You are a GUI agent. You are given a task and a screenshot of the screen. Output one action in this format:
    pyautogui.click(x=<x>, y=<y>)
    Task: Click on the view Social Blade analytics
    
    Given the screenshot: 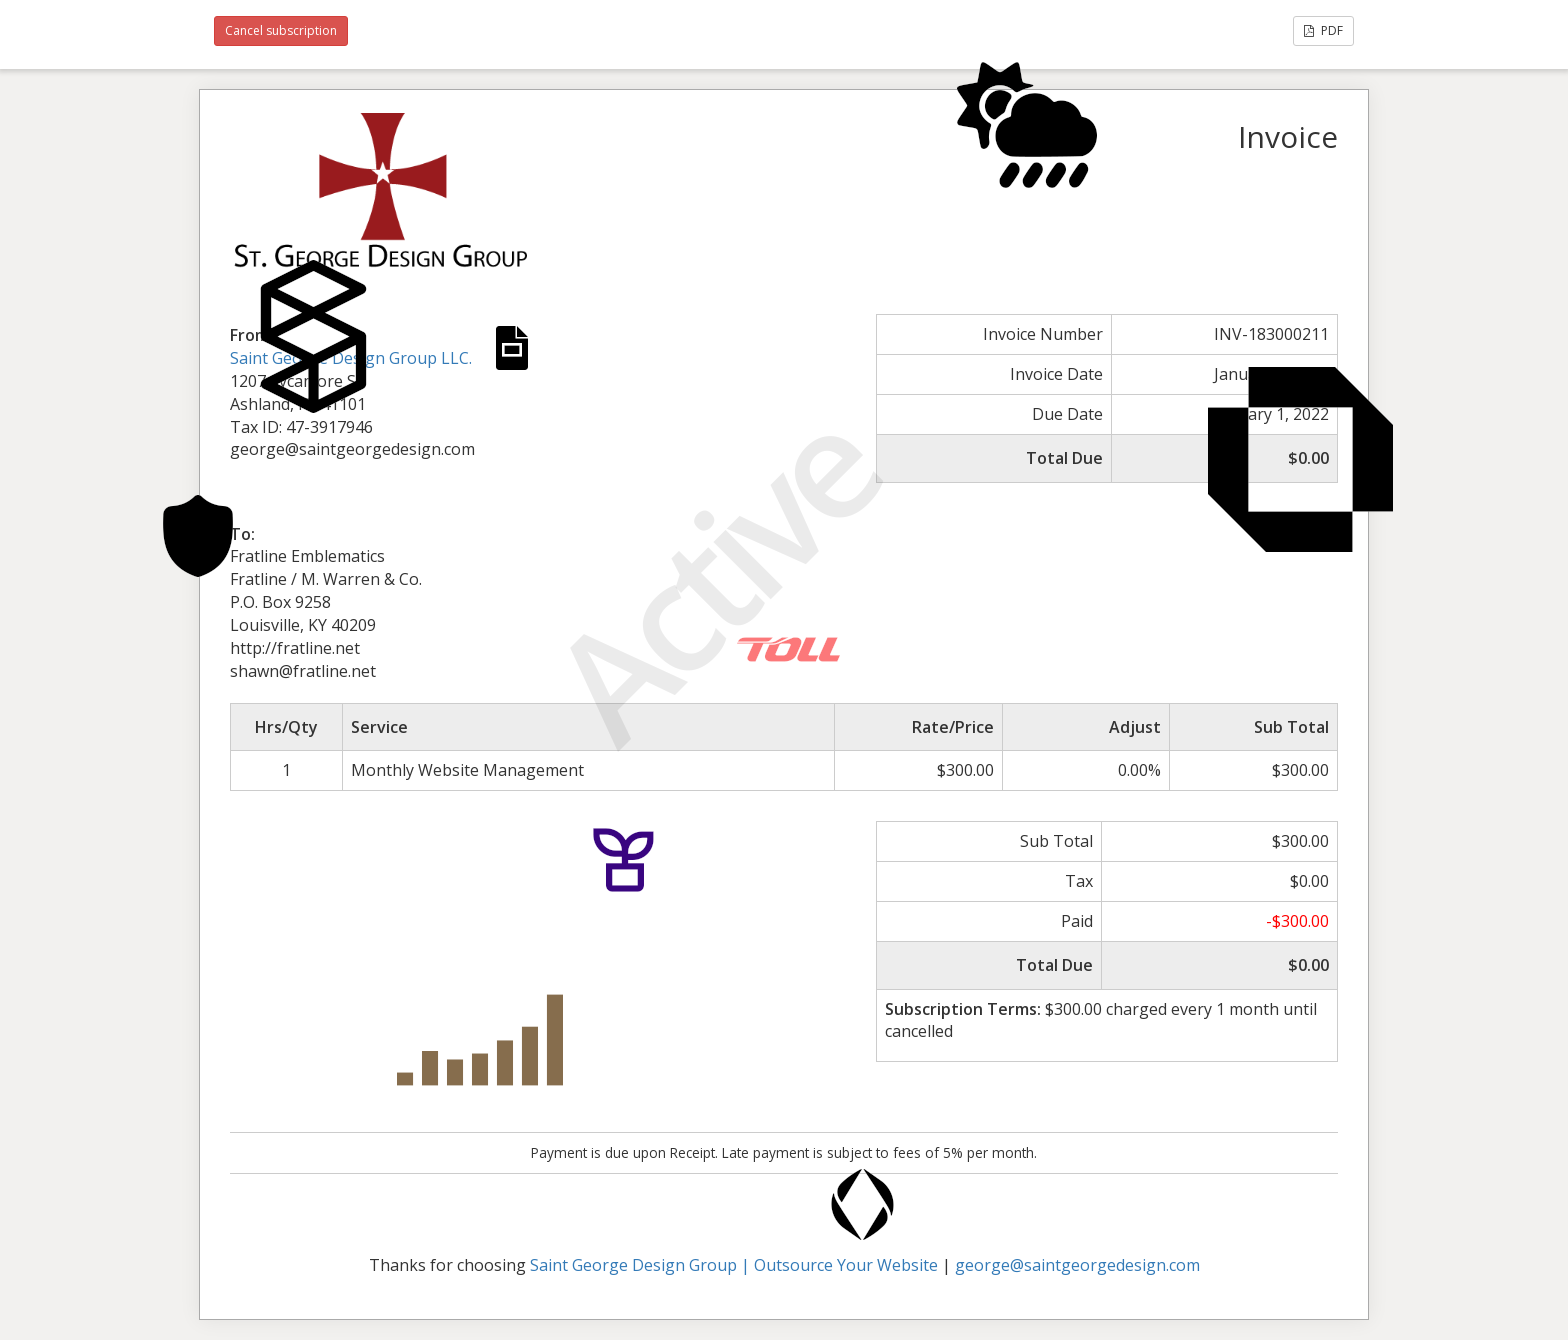 What is the action you would take?
    pyautogui.click(x=480, y=1040)
    